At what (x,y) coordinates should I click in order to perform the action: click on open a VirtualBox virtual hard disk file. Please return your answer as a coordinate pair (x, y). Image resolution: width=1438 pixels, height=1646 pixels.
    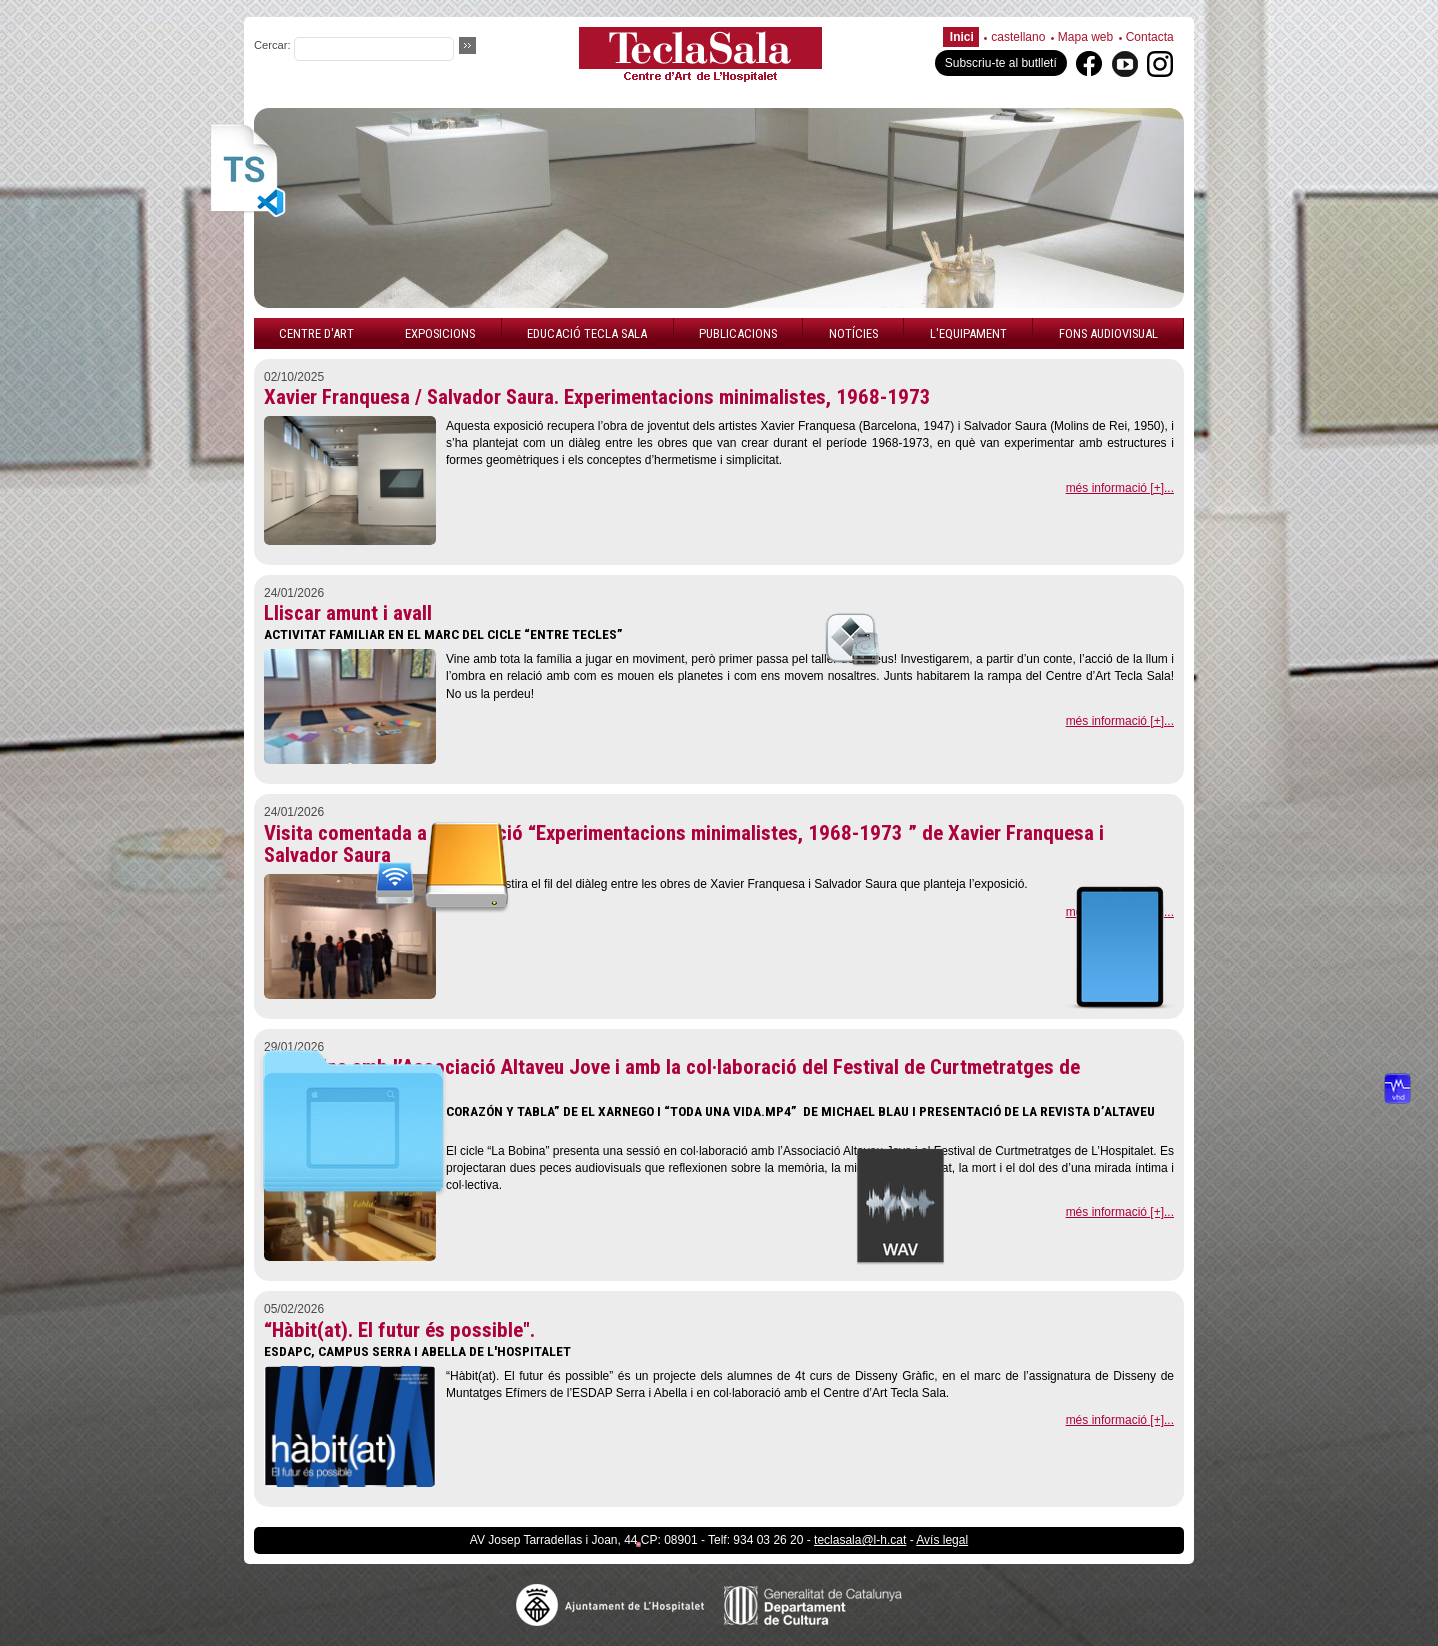
    Looking at the image, I should click on (1397, 1088).